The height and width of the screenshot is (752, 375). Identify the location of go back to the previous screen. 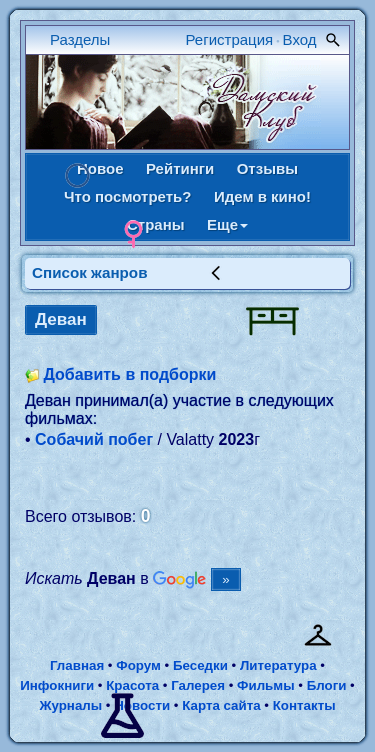
(216, 273).